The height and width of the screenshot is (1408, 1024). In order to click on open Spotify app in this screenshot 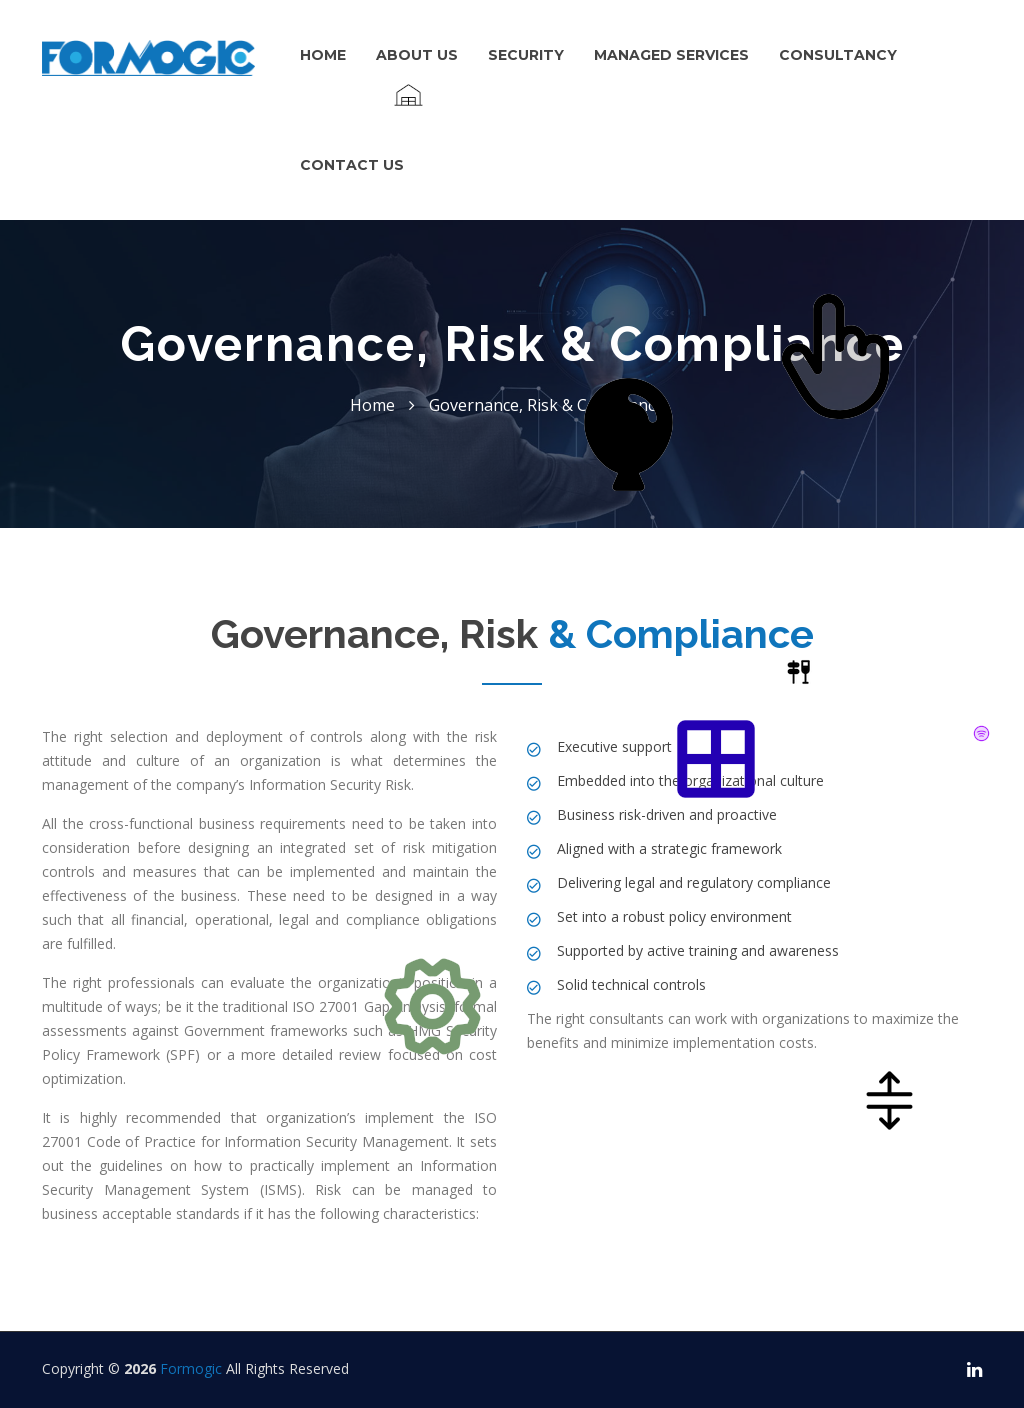, I will do `click(981, 733)`.